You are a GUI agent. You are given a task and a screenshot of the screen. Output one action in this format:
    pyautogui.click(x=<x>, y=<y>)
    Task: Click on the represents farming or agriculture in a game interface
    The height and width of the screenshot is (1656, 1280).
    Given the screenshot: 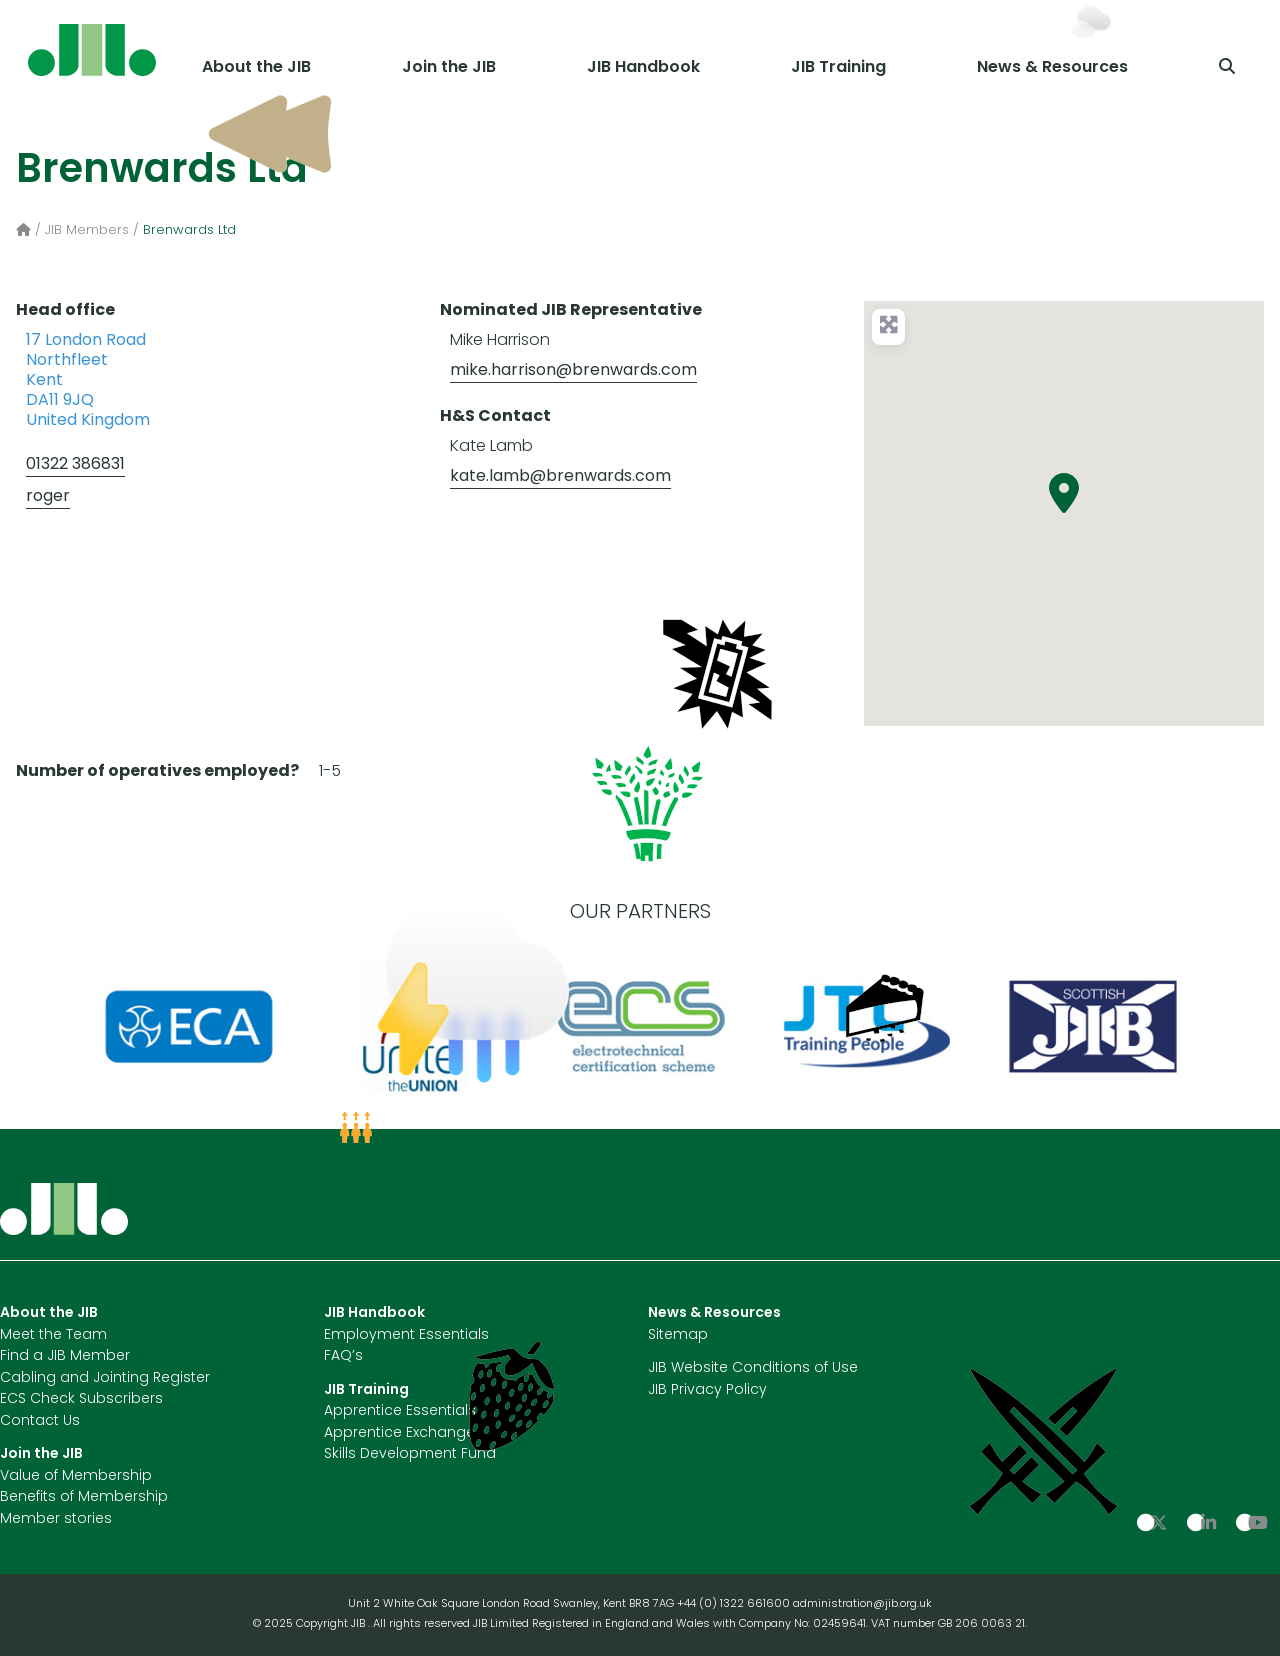 What is the action you would take?
    pyautogui.click(x=647, y=803)
    